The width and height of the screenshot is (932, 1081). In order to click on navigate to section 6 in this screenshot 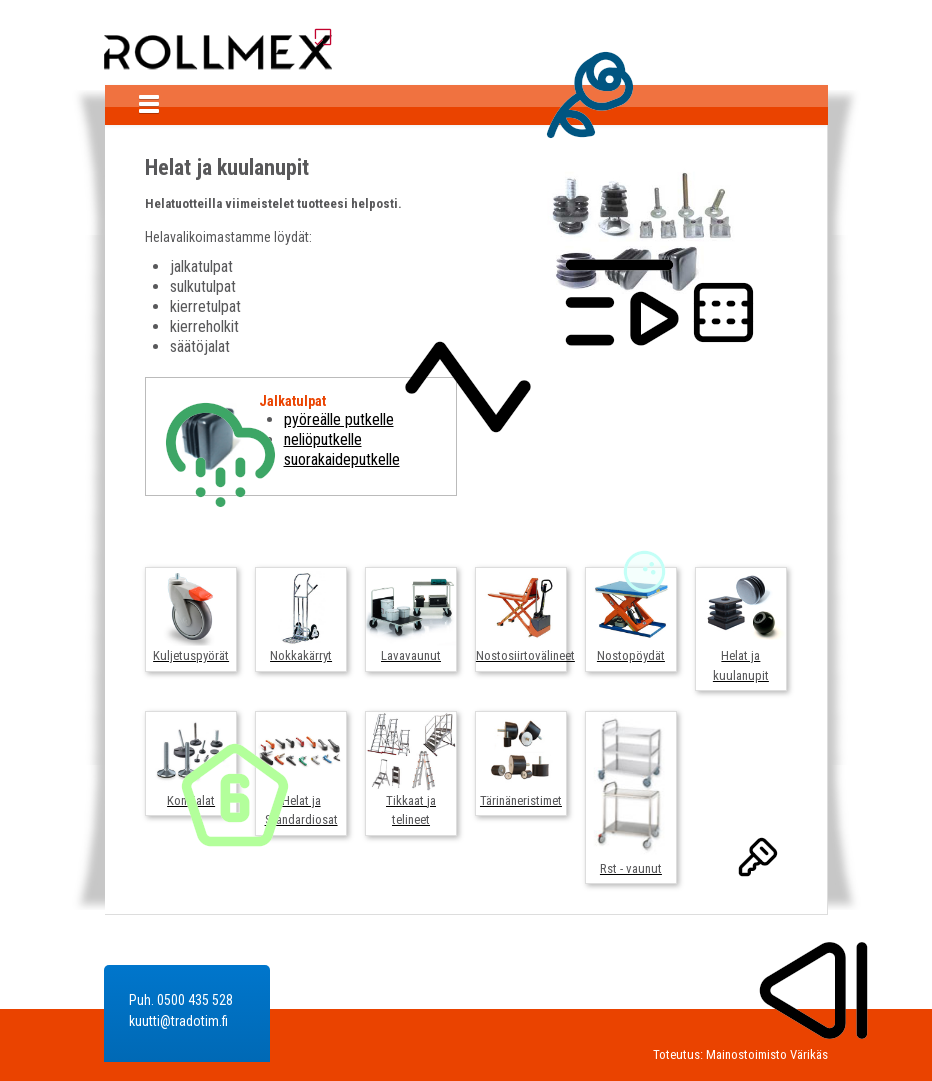, I will do `click(235, 798)`.